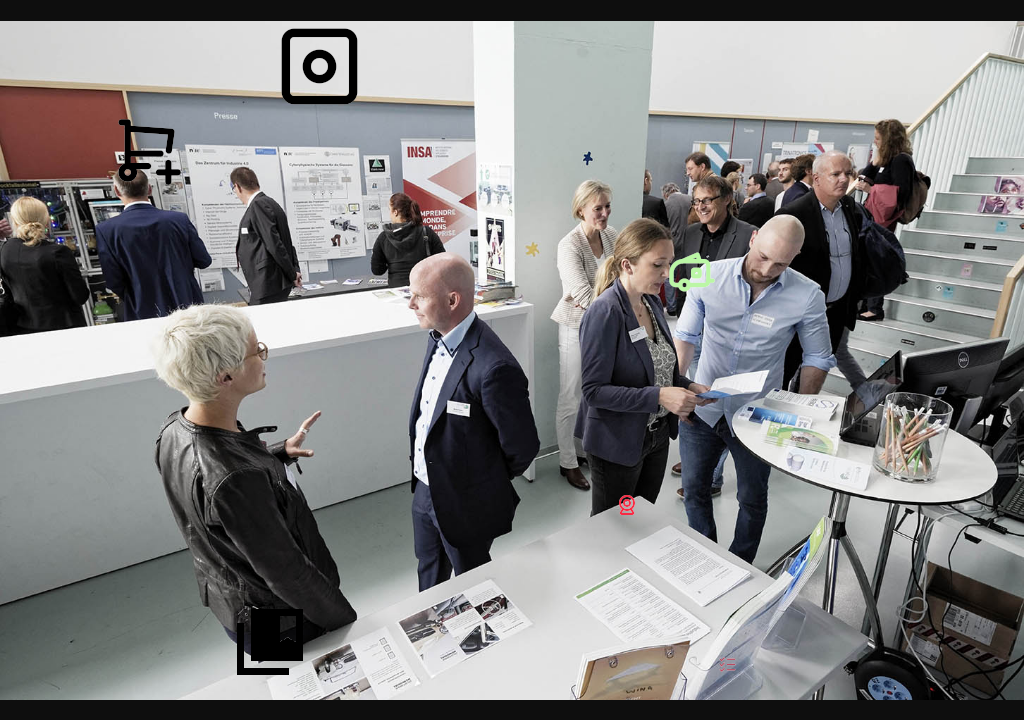 This screenshot has width=1024, height=720. Describe the element at coordinates (627, 505) in the screenshot. I see `access webcam settings` at that location.